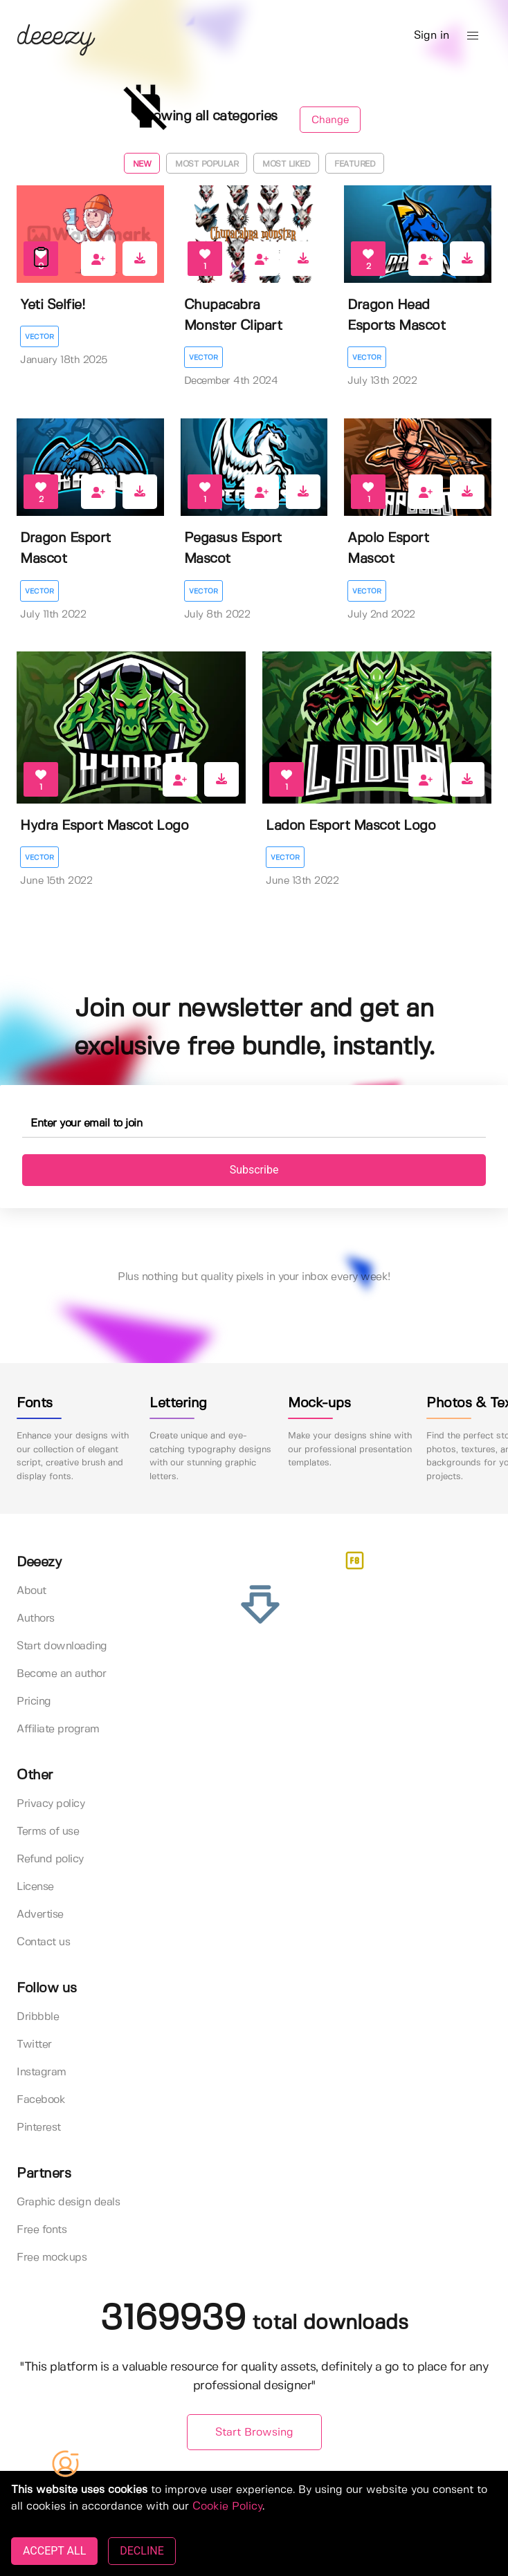 The height and width of the screenshot is (2576, 508). I want to click on remove a user from your contacts, so click(65, 2463).